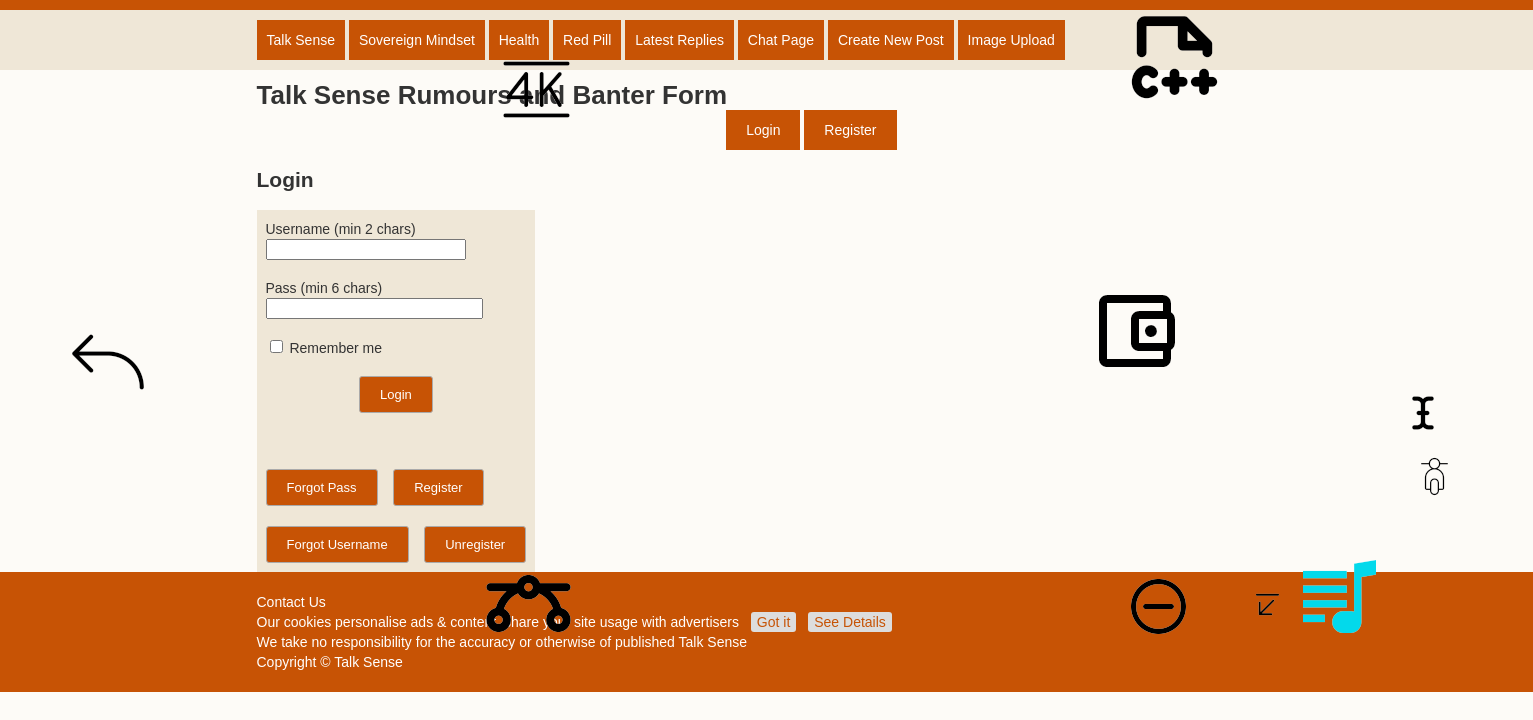 This screenshot has width=1533, height=720. What do you see at coordinates (108, 362) in the screenshot?
I see `reply to a message` at bounding box center [108, 362].